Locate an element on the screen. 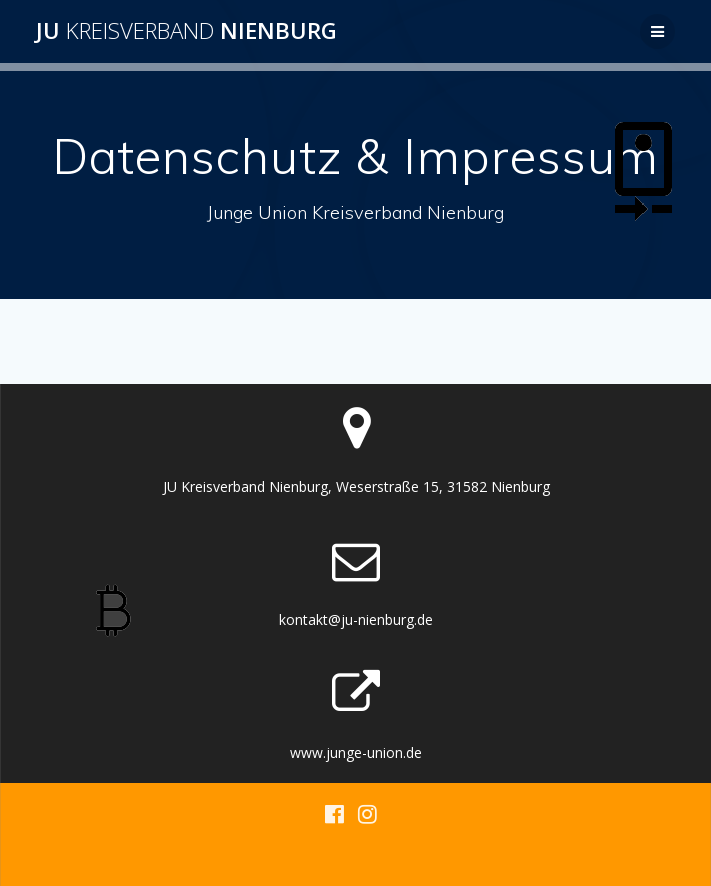 The width and height of the screenshot is (711, 886). view bitcoin balance or wallet is located at coordinates (111, 611).